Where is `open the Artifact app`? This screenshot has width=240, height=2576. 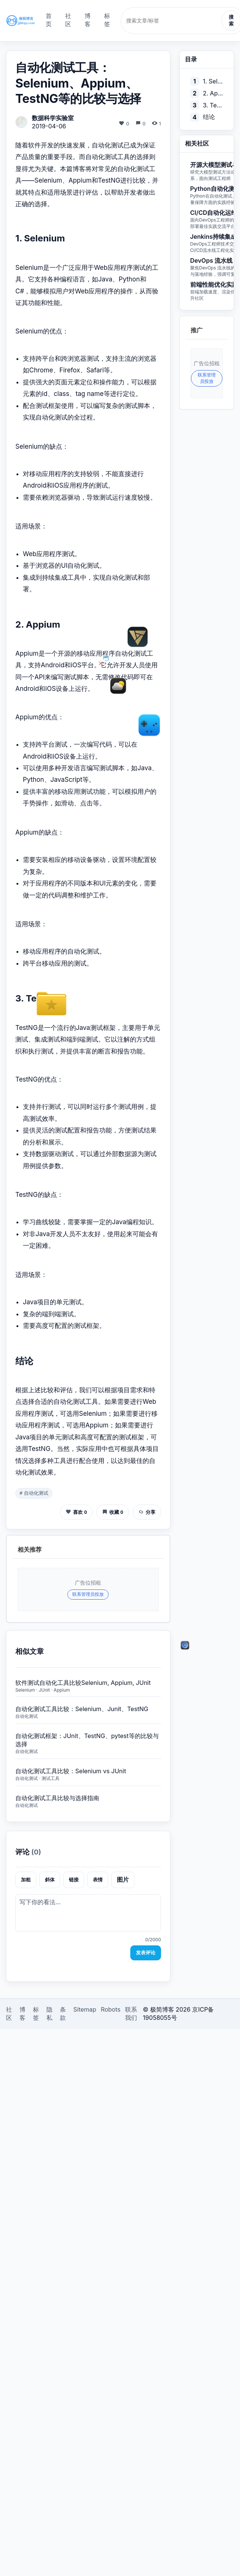 open the Artifact app is located at coordinates (137, 637).